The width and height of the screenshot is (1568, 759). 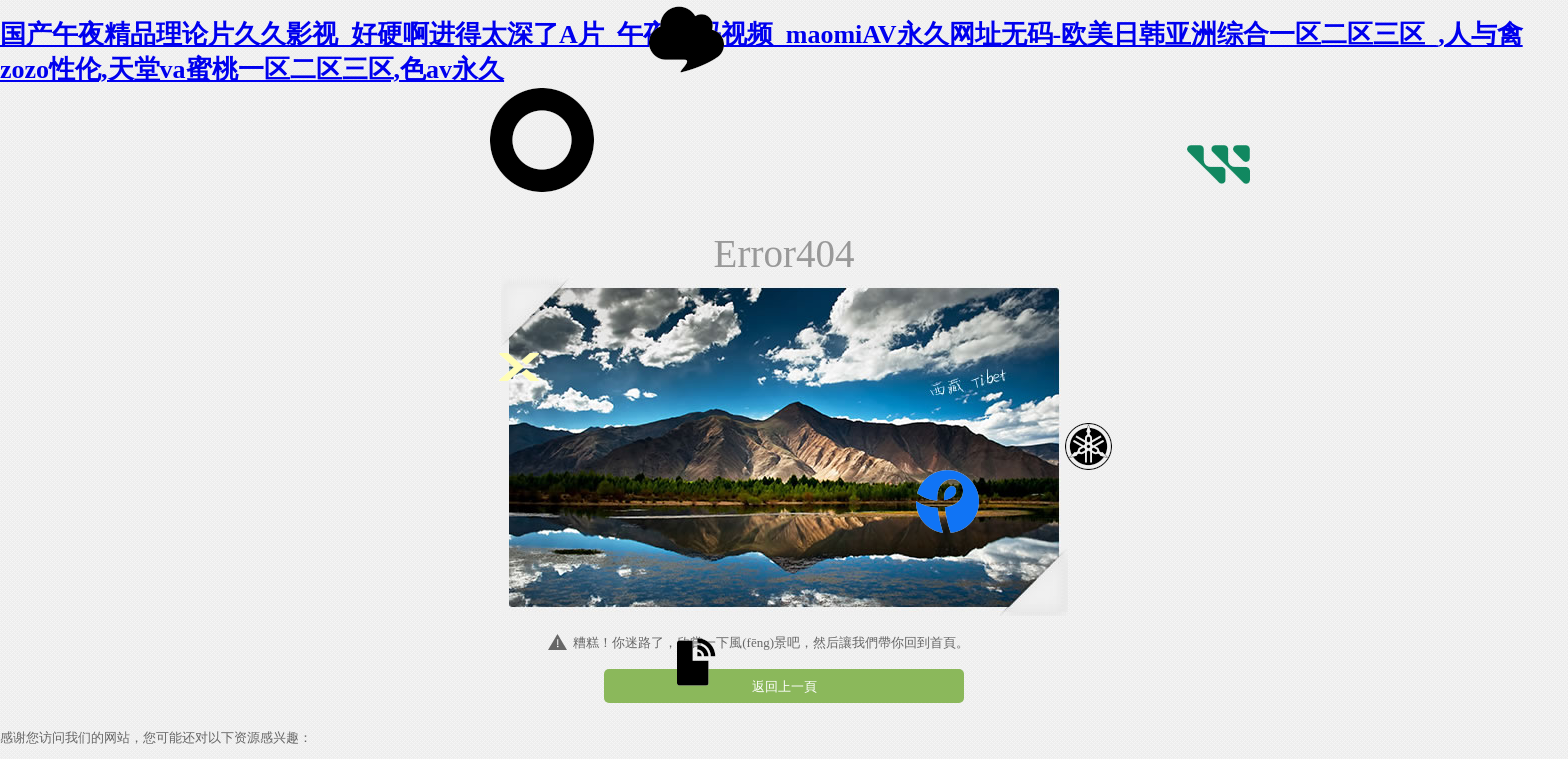 I want to click on enable mobile hotspot, so click(x=695, y=663).